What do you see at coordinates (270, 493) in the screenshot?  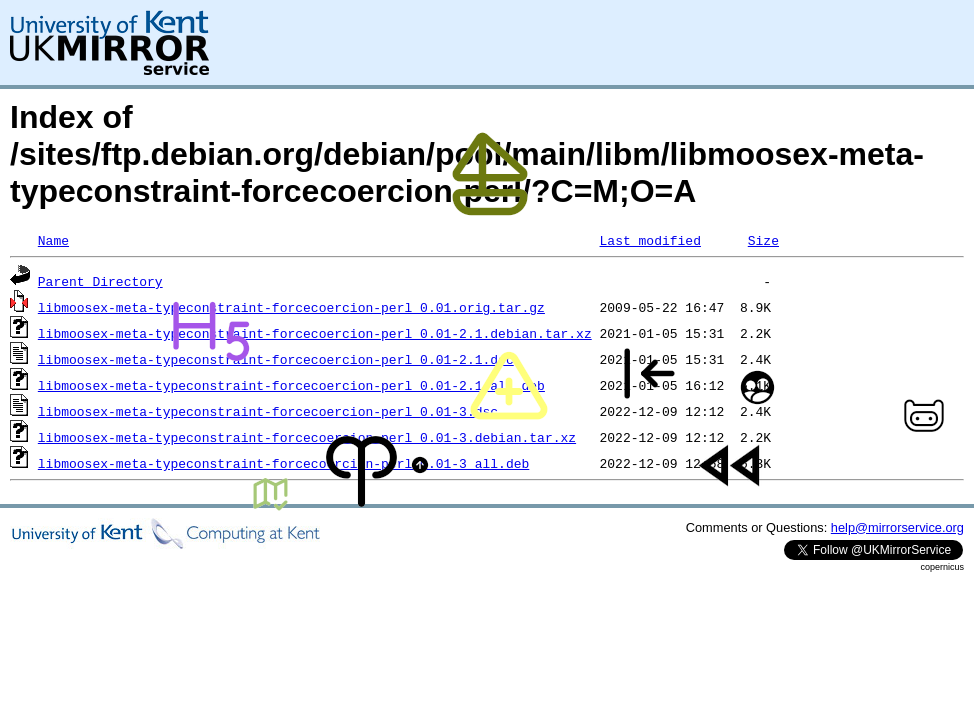 I see `confirm location on map` at bounding box center [270, 493].